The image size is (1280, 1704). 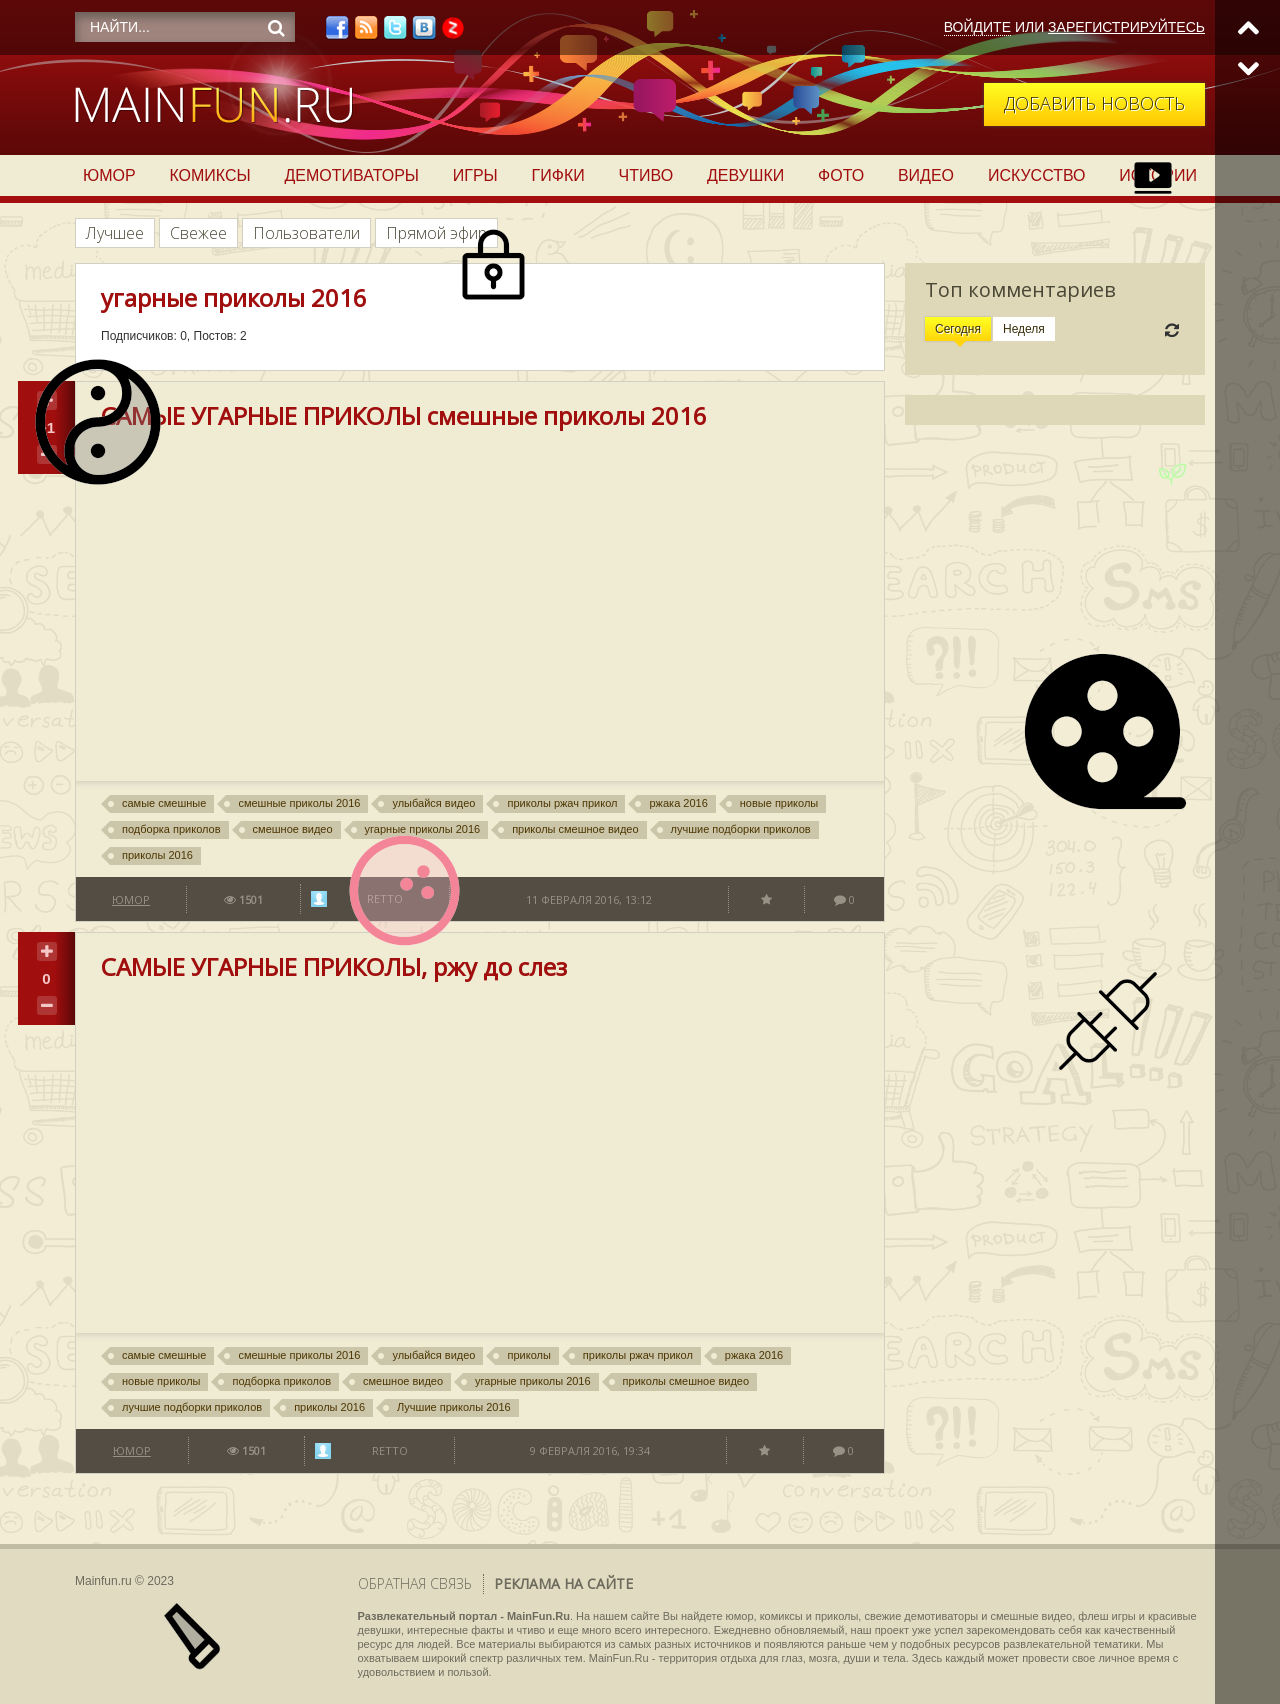 I want to click on play a video, so click(x=1153, y=178).